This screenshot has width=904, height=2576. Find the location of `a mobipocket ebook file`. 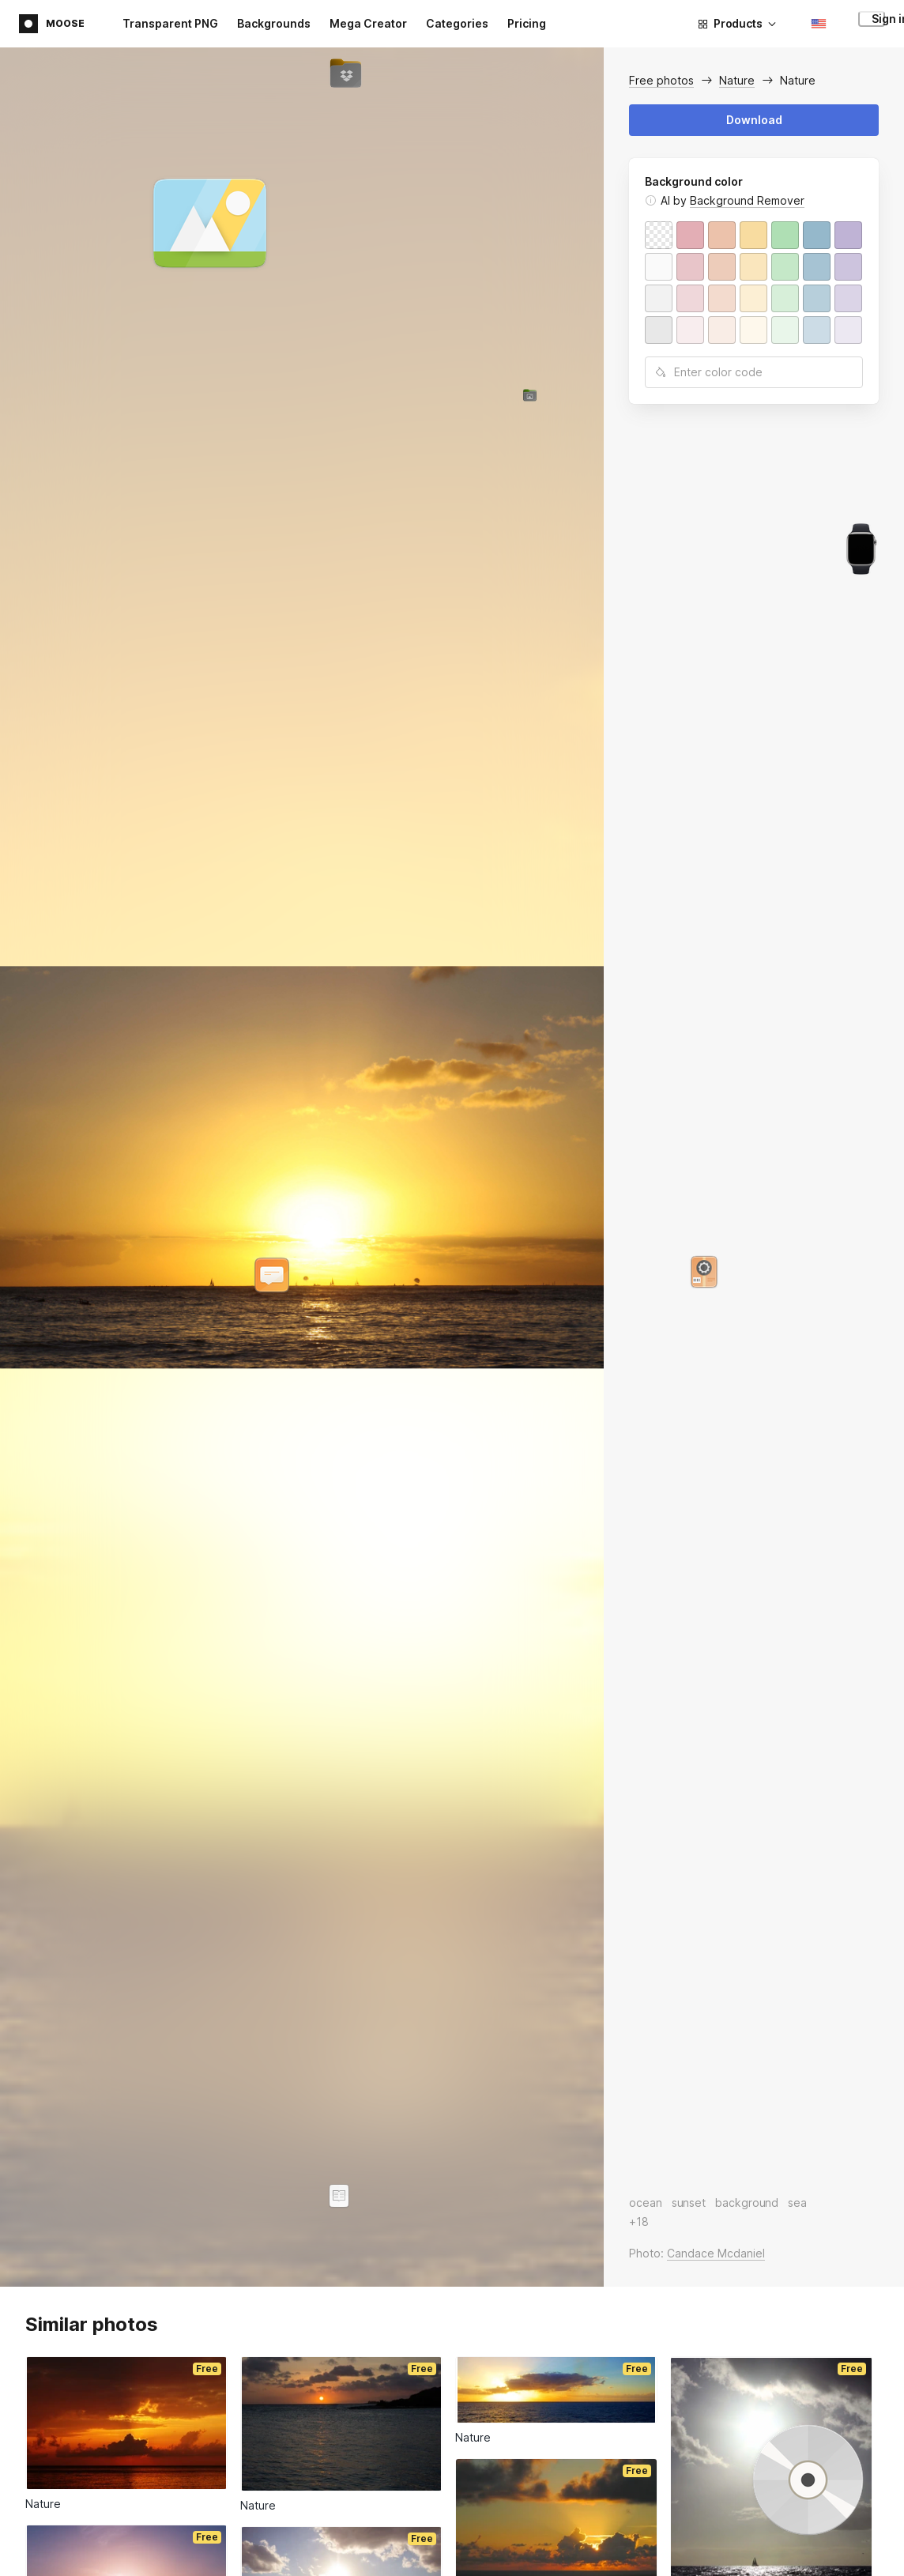

a mobipocket ebook file is located at coordinates (339, 2196).